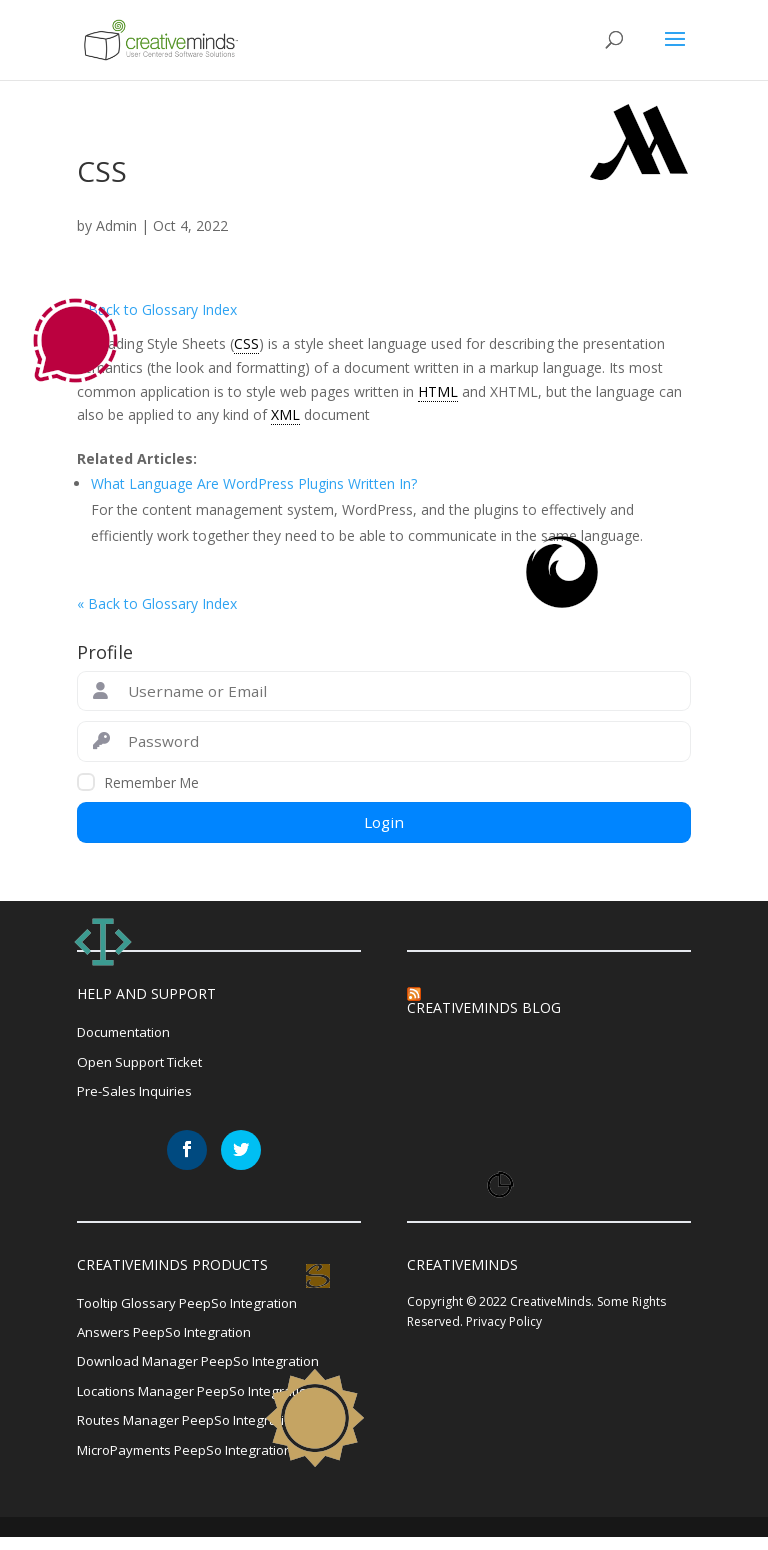 This screenshot has width=768, height=1550. I want to click on open signal messenger app, so click(75, 340).